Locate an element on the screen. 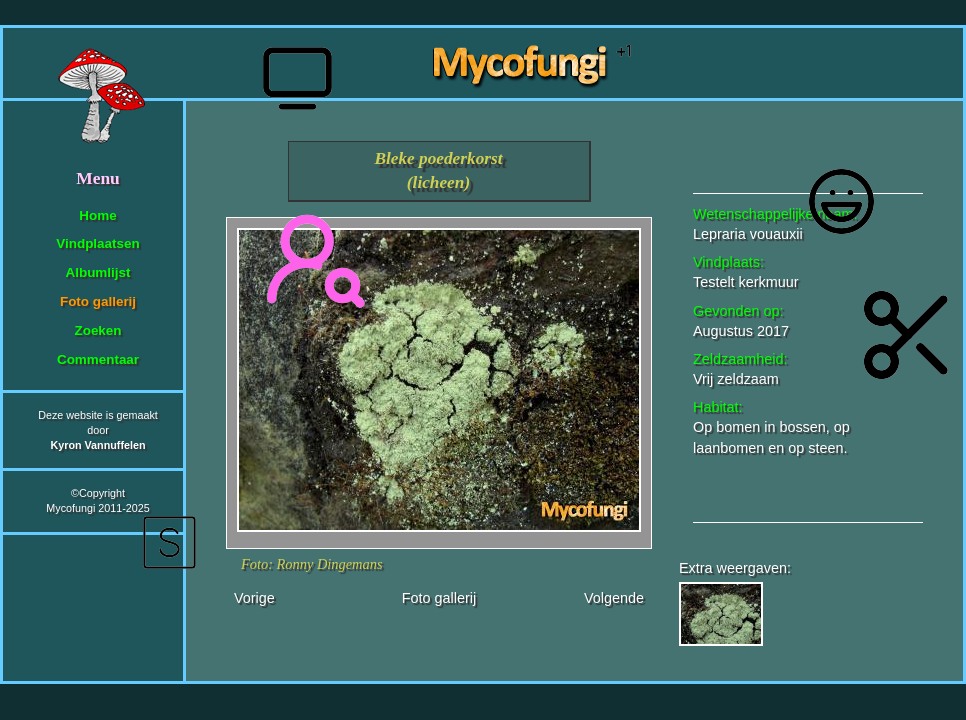 This screenshot has width=966, height=720. react with laughter to a message is located at coordinates (841, 201).